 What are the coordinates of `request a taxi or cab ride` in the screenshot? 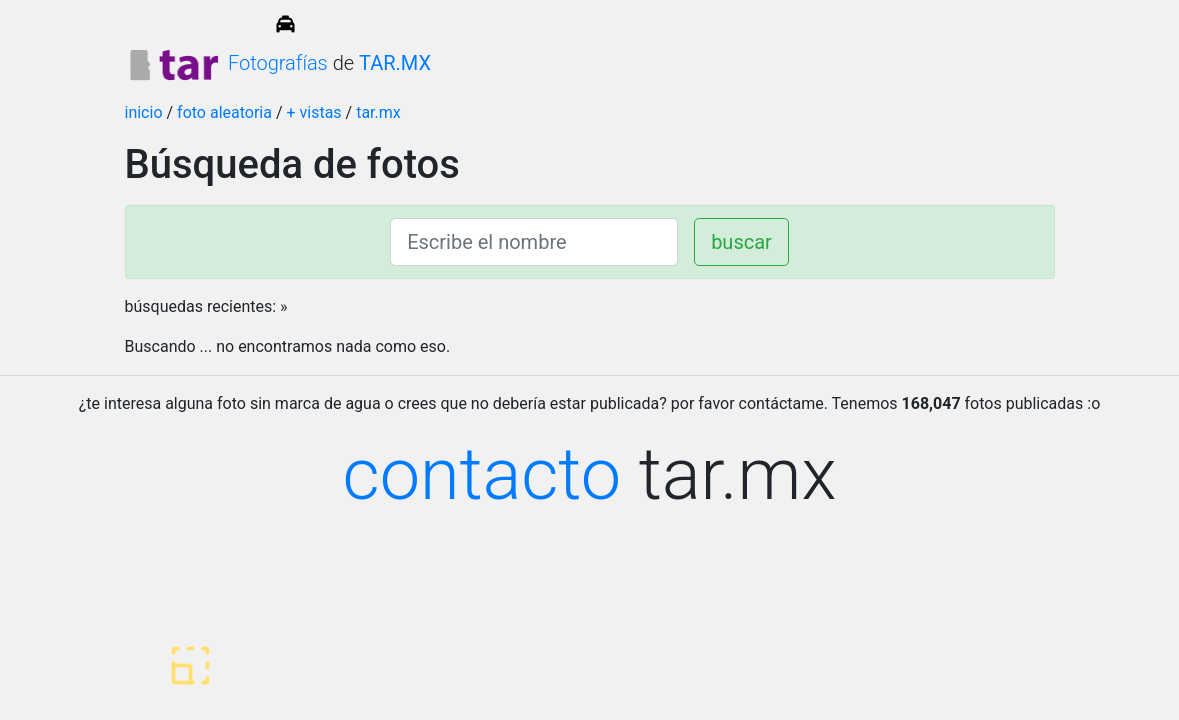 It's located at (285, 24).